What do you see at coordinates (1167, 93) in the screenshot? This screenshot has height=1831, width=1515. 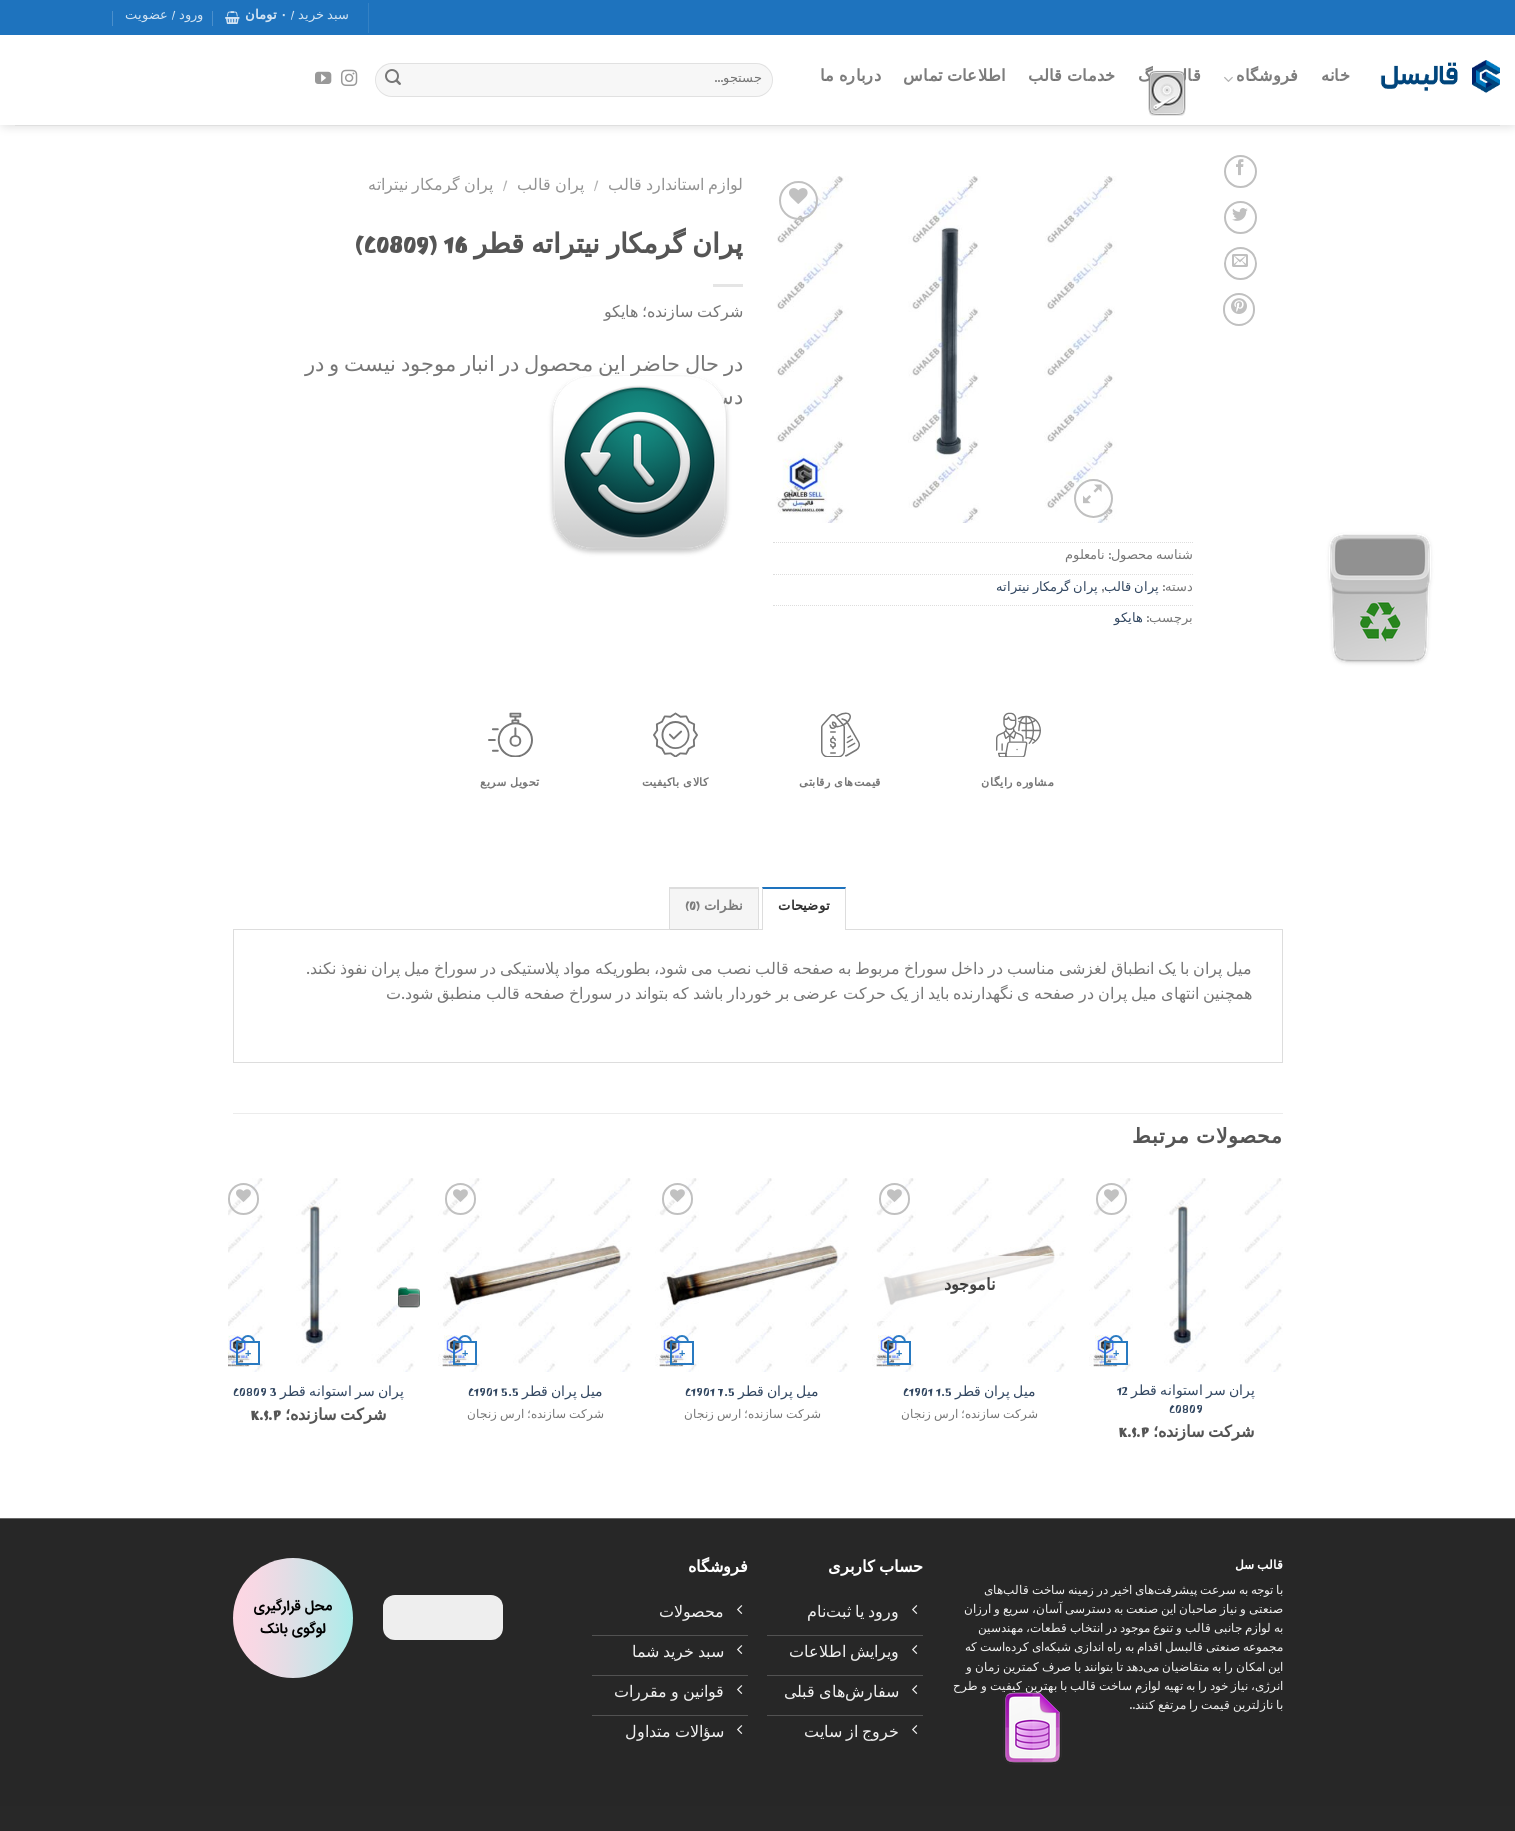 I see `open disk management utility` at bounding box center [1167, 93].